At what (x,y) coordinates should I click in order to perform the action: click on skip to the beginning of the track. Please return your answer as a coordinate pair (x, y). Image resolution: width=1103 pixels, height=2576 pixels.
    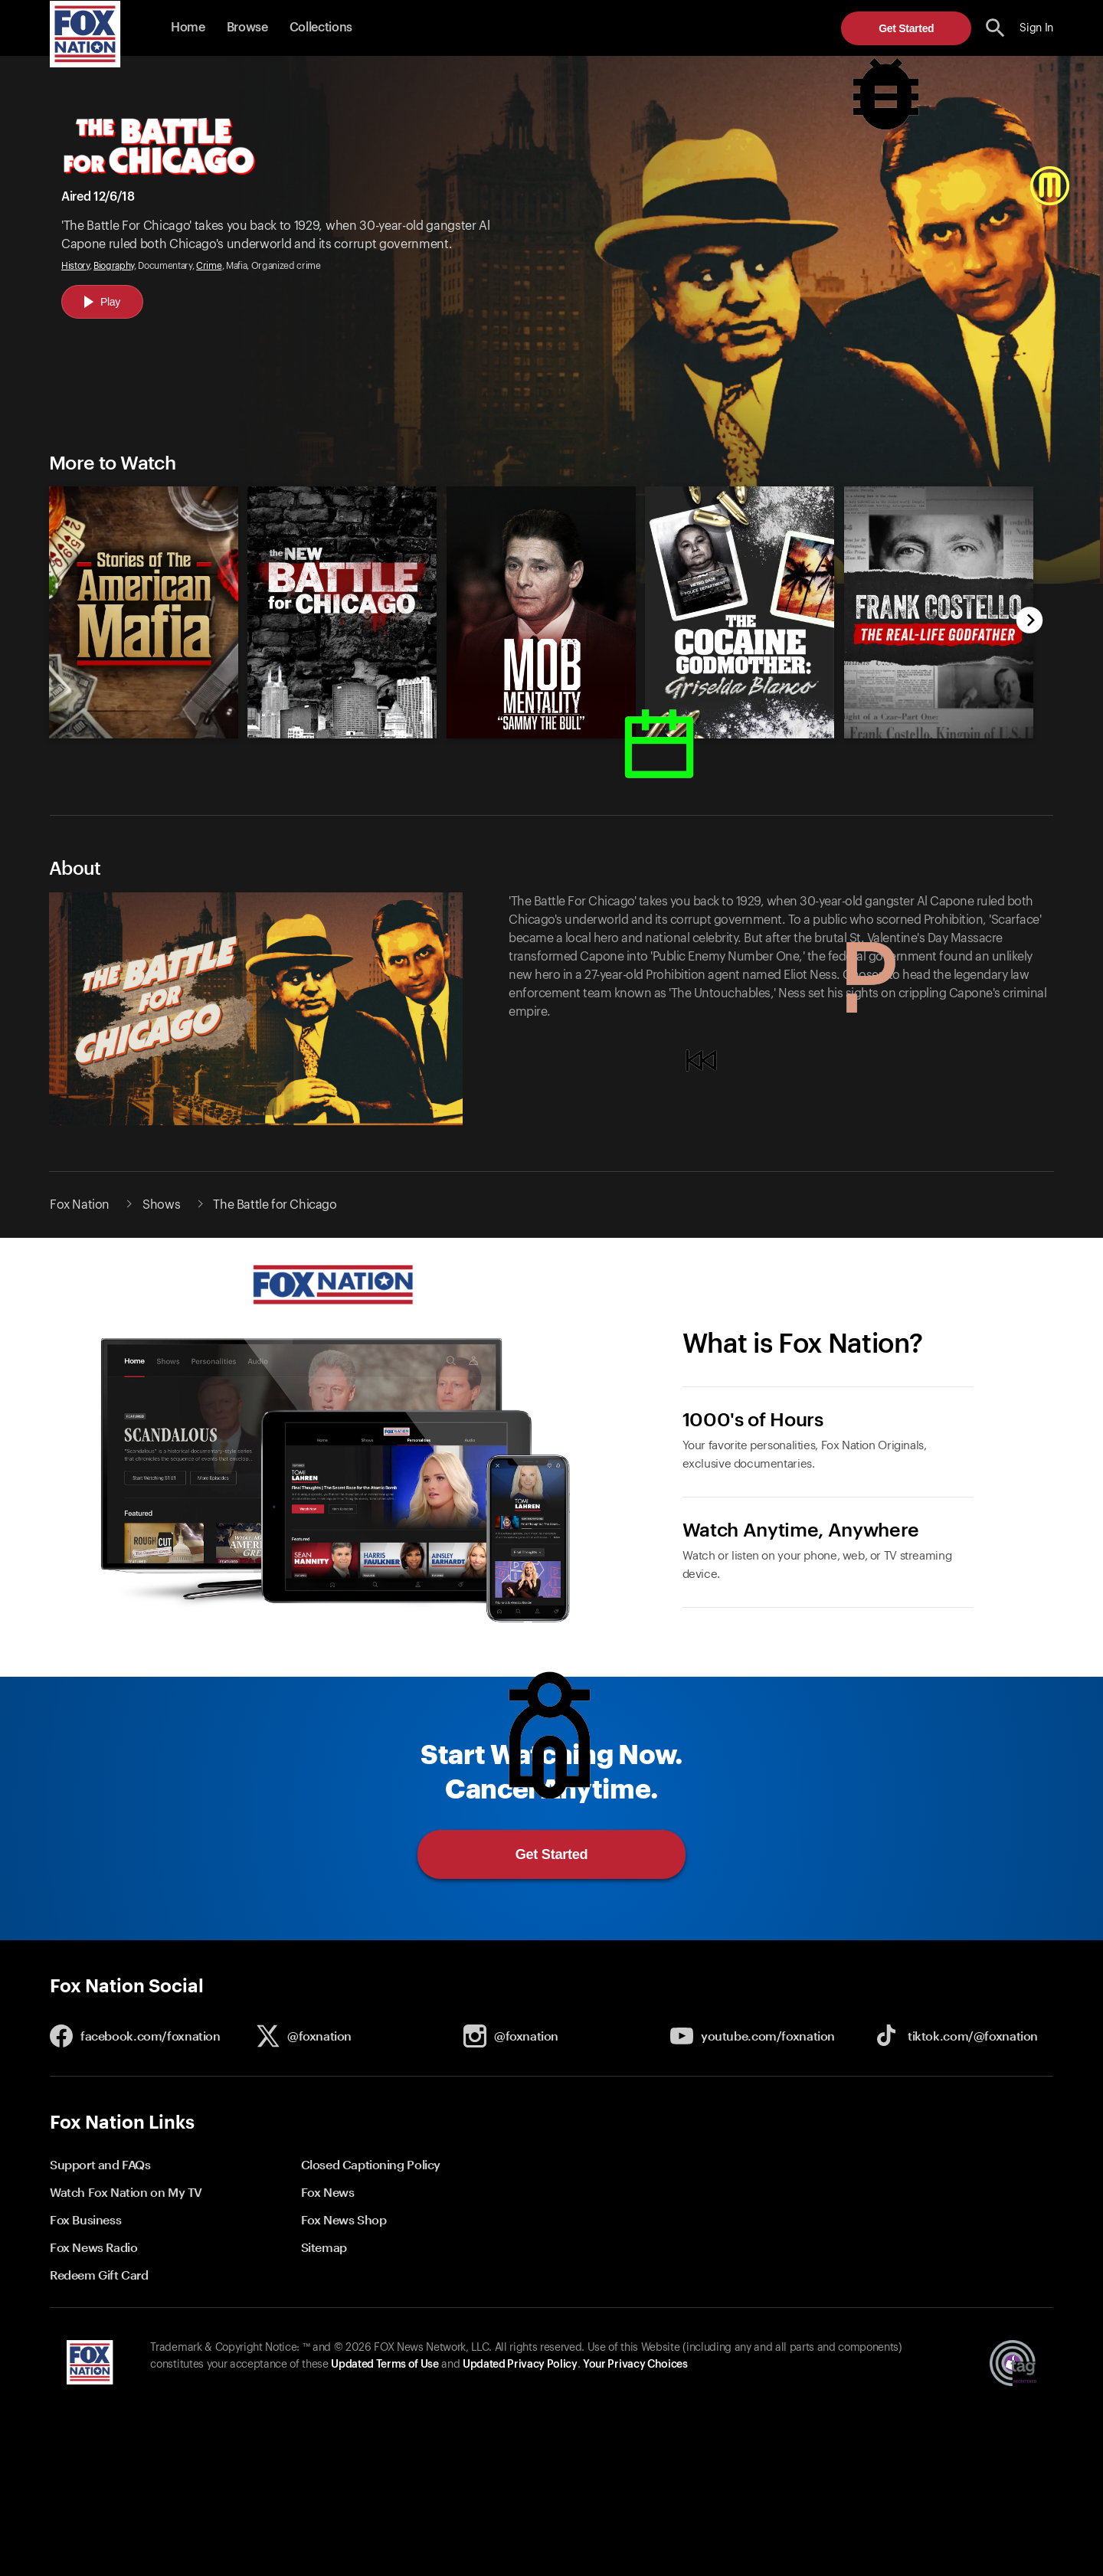
    Looking at the image, I should click on (701, 1060).